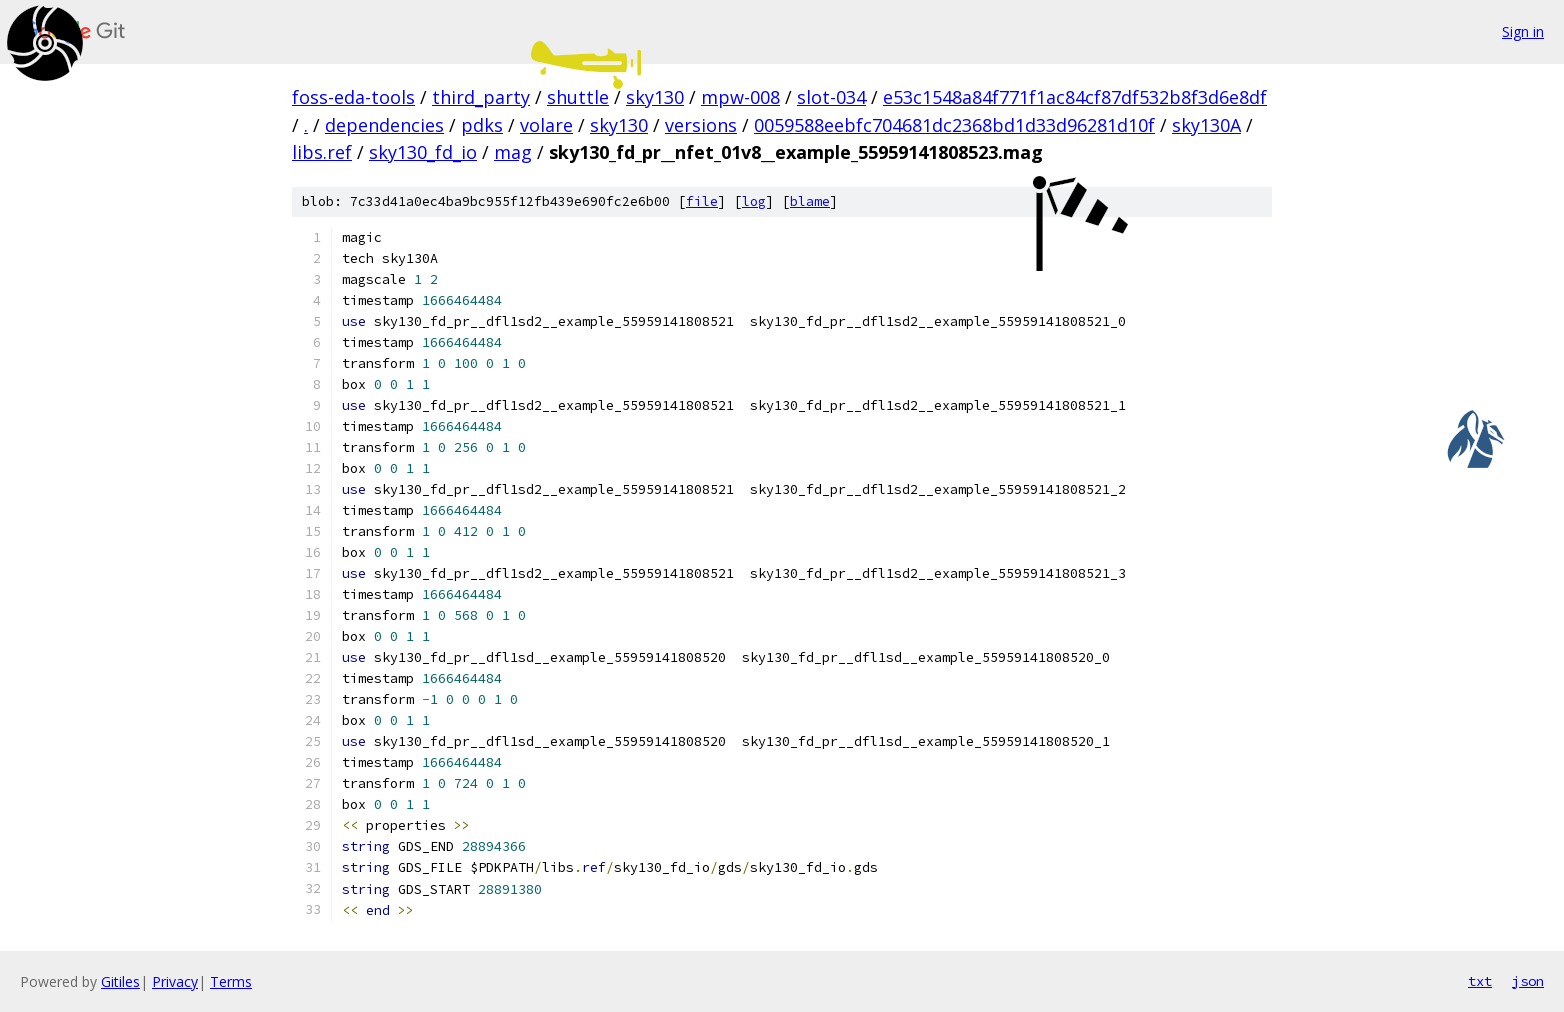  What do you see at coordinates (586, 65) in the screenshot?
I see `enable airplane mode` at bounding box center [586, 65].